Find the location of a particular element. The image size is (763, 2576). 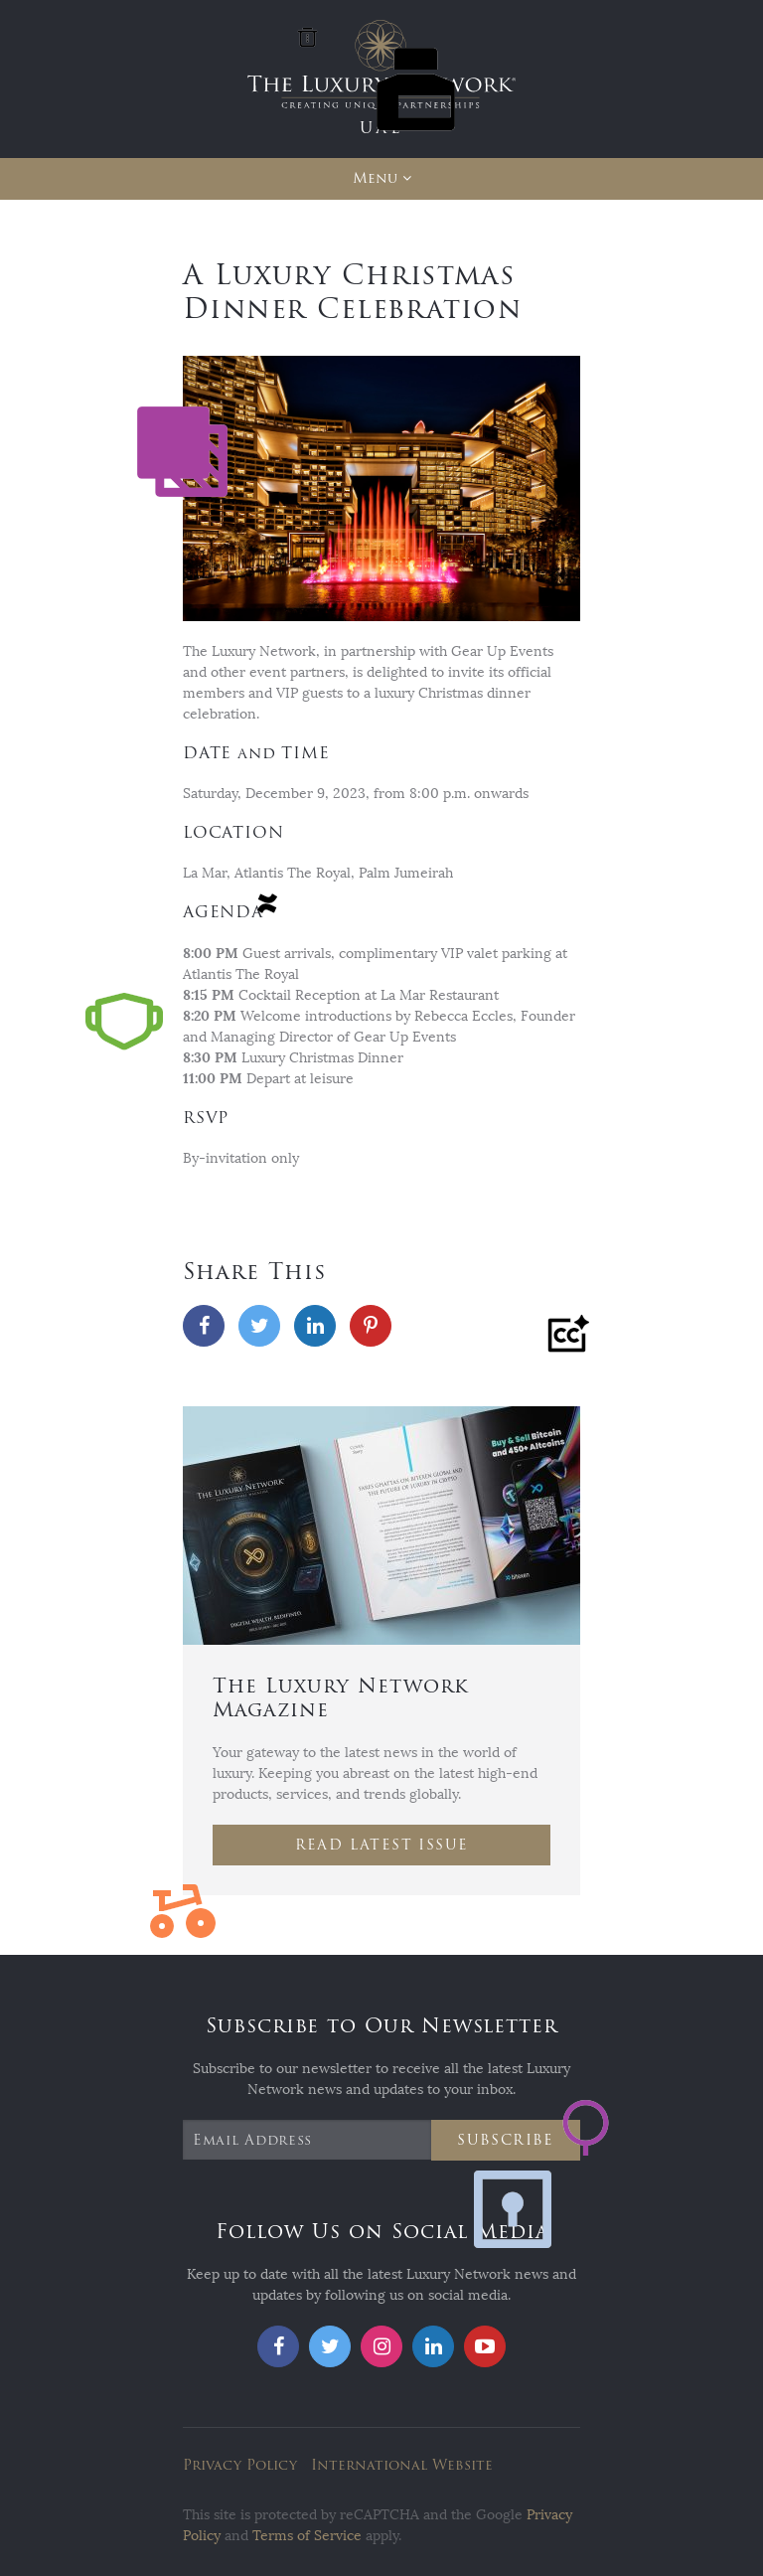

access door lock or security settings is located at coordinates (513, 2209).